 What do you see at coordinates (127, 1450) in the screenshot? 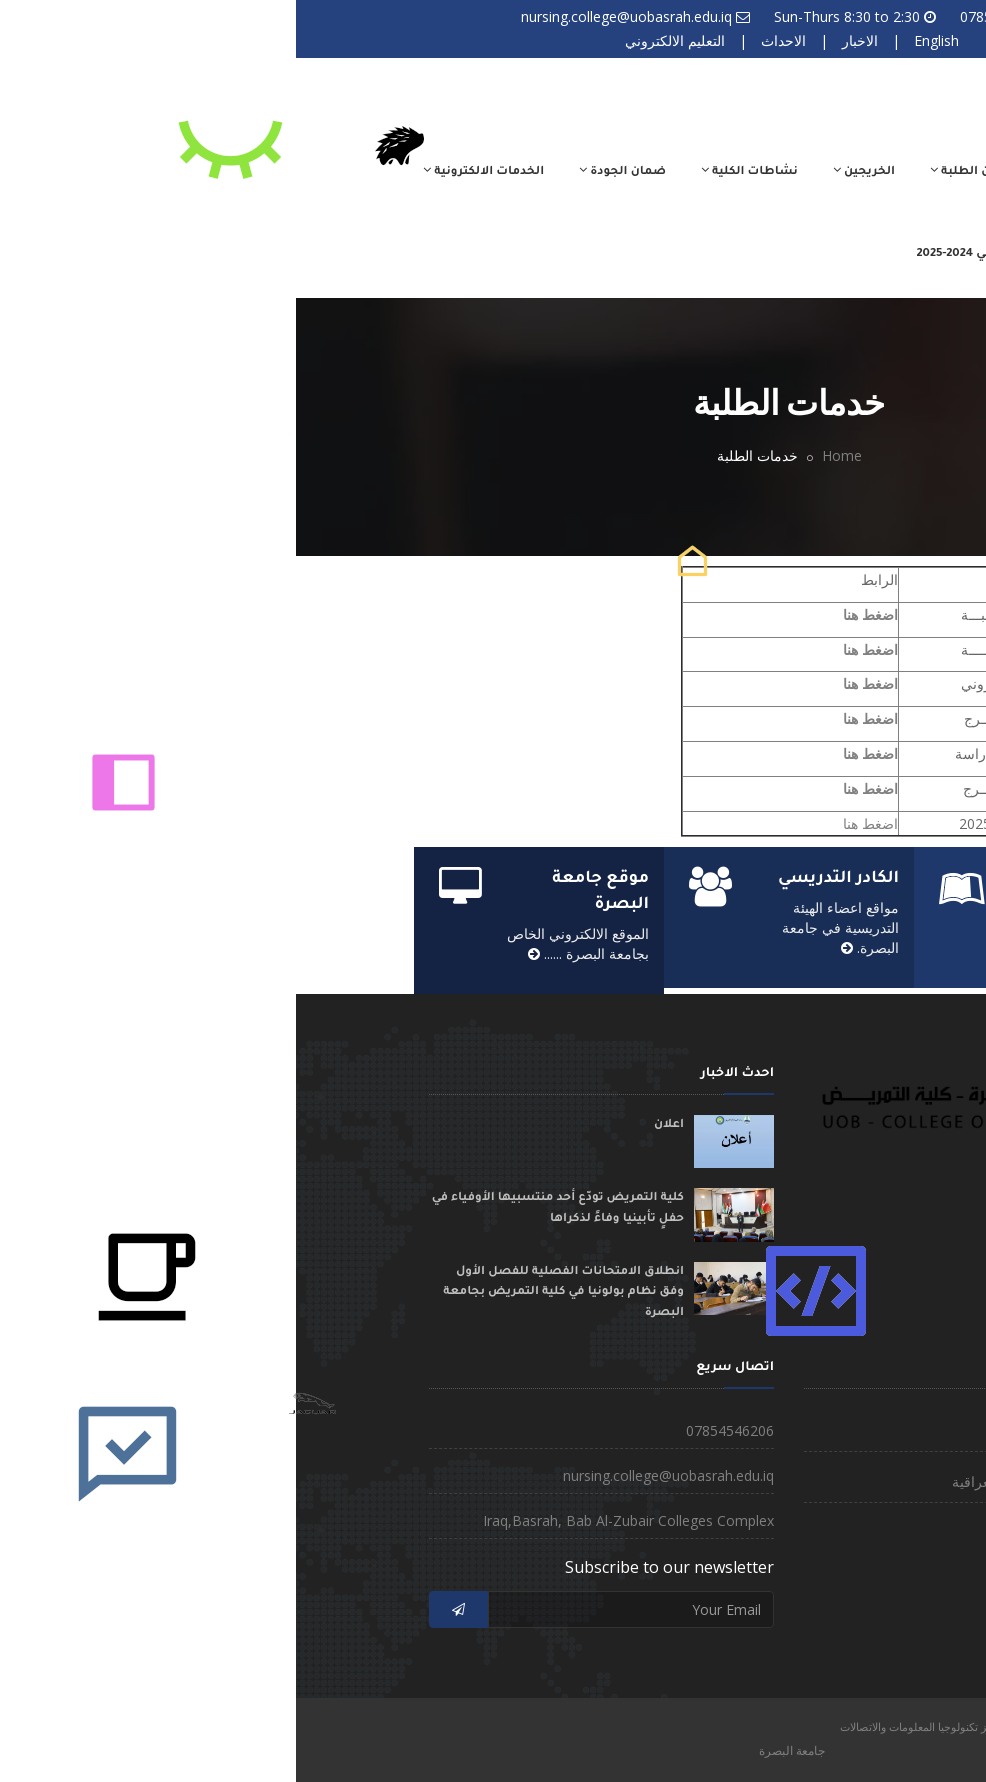
I see `message sent successfully` at bounding box center [127, 1450].